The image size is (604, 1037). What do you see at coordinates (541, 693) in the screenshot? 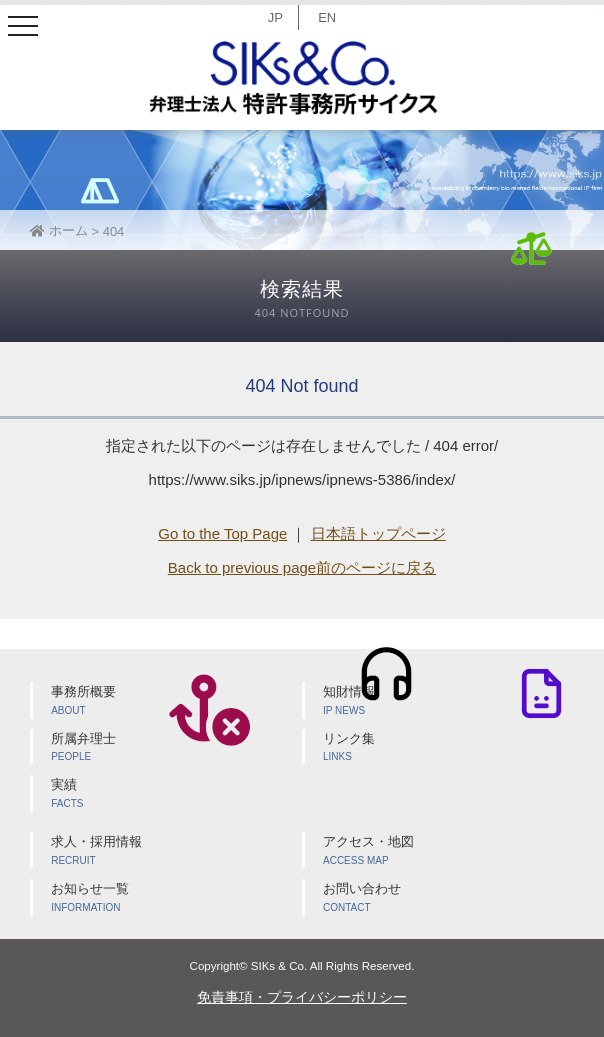
I see `document with neutral status or feedback` at bounding box center [541, 693].